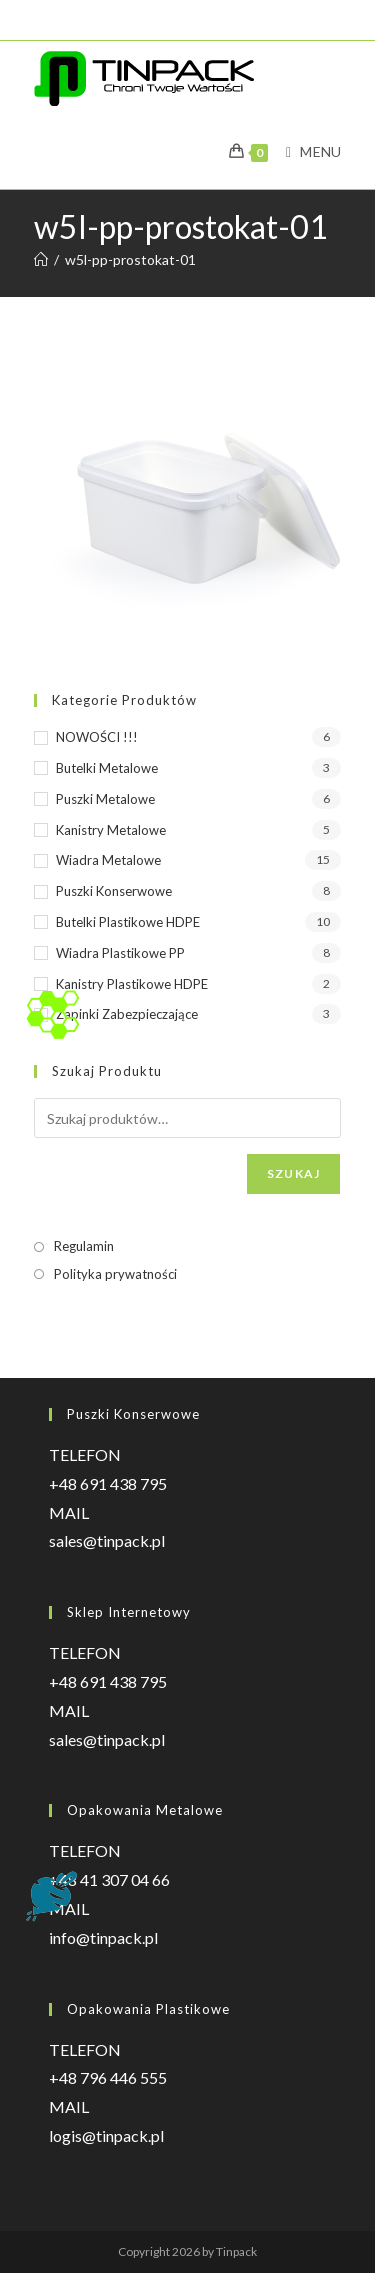  I want to click on indicates beet or root vegetable ingredient, so click(51, 1896).